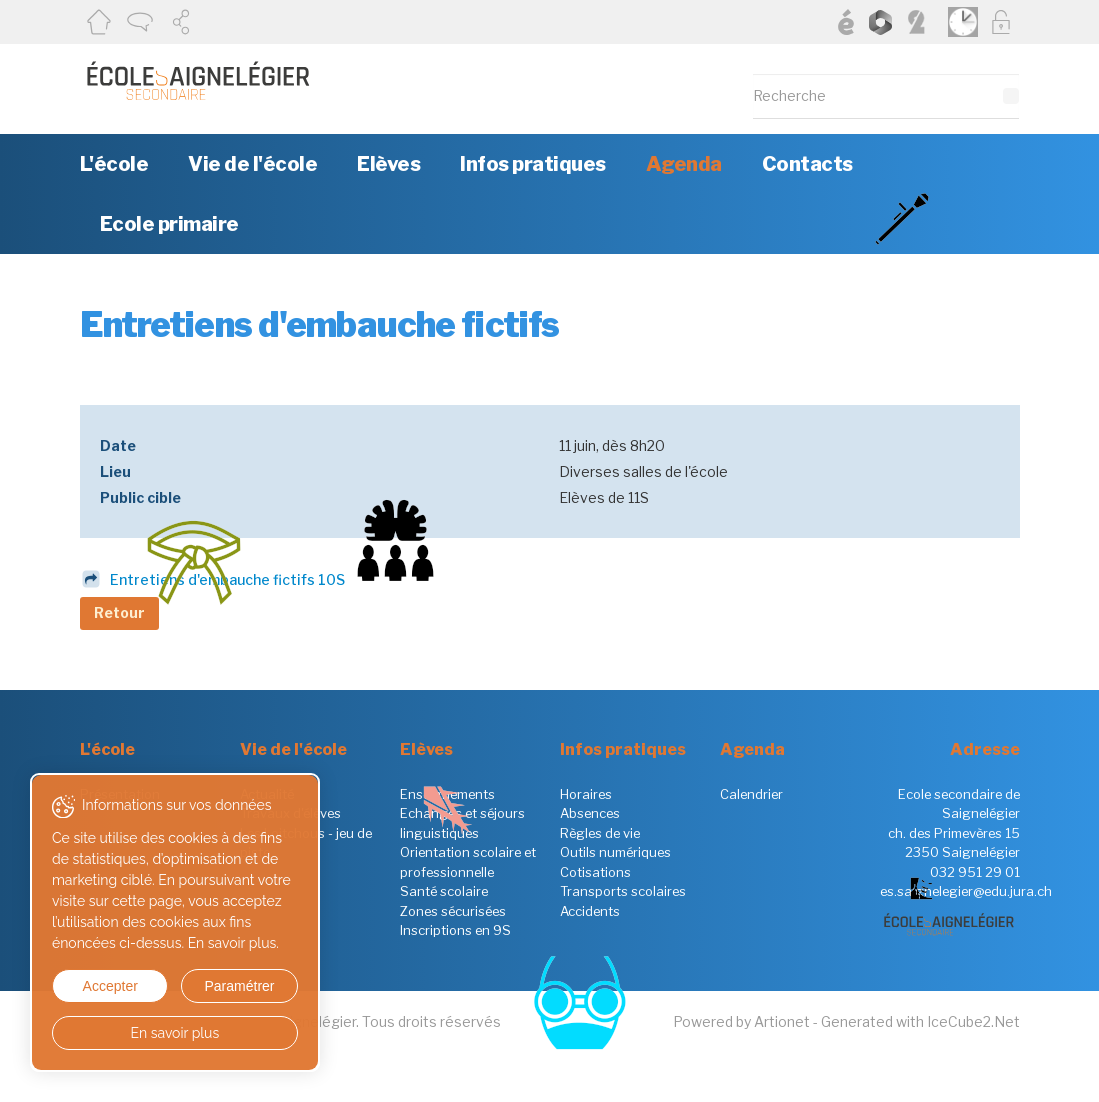 This screenshot has height=1102, width=1099. I want to click on access medical or healthcare services, so click(580, 1003).